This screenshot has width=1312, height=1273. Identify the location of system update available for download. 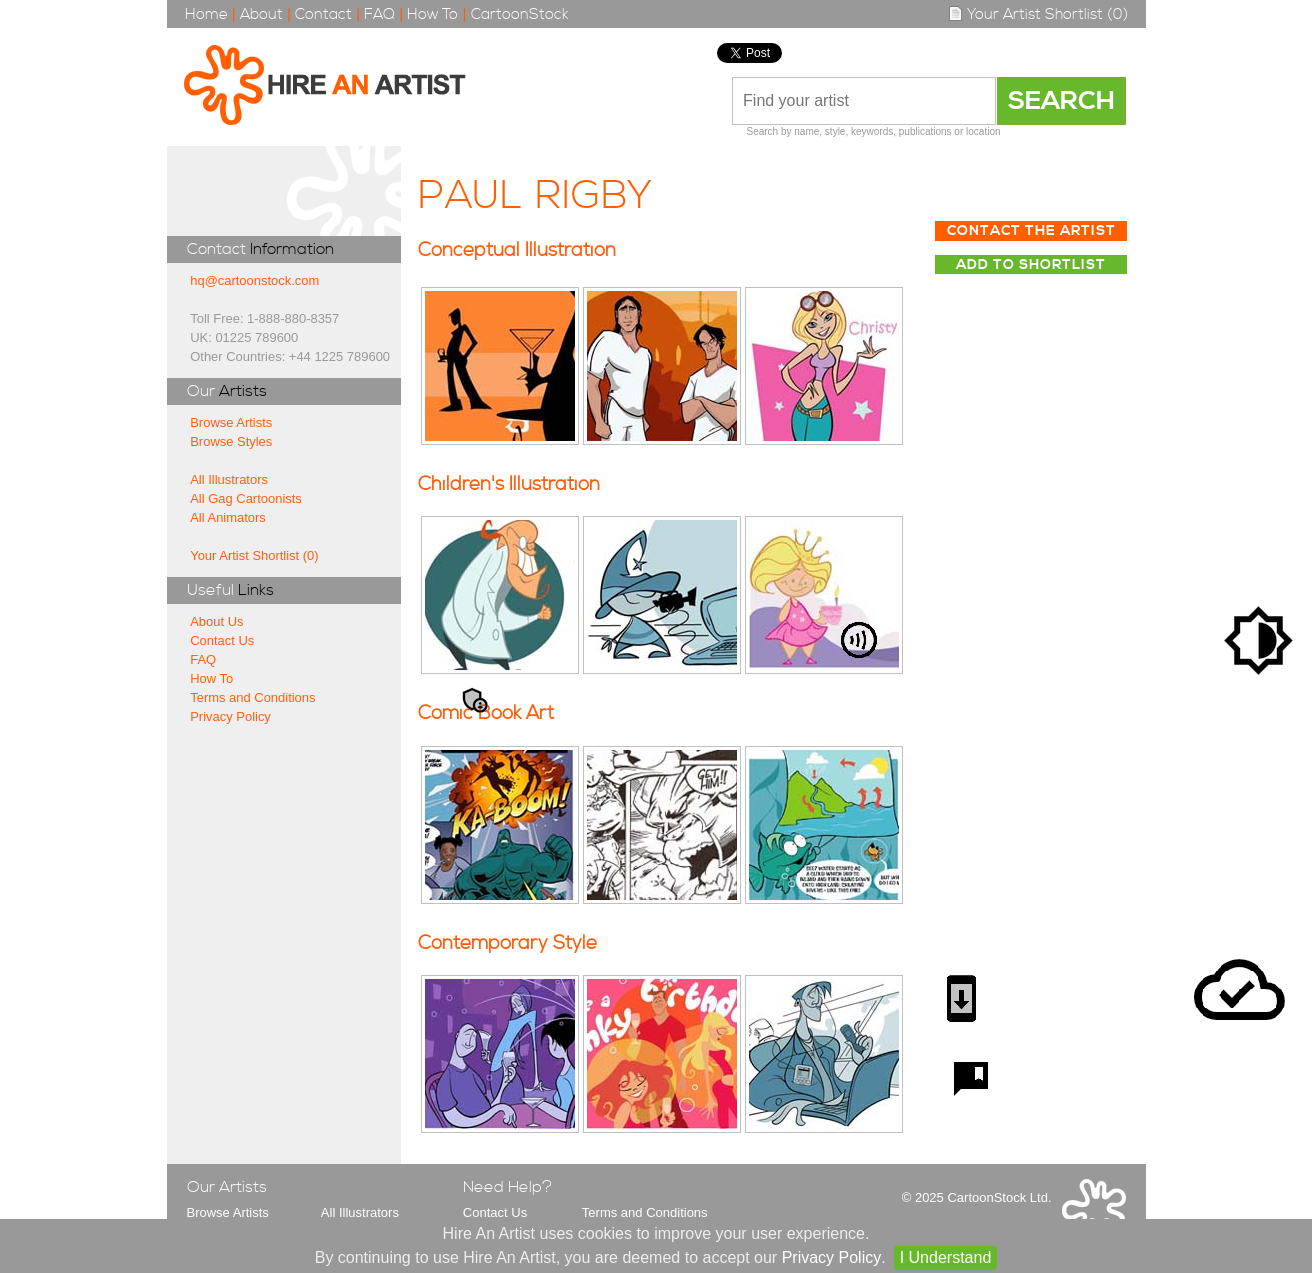
(961, 998).